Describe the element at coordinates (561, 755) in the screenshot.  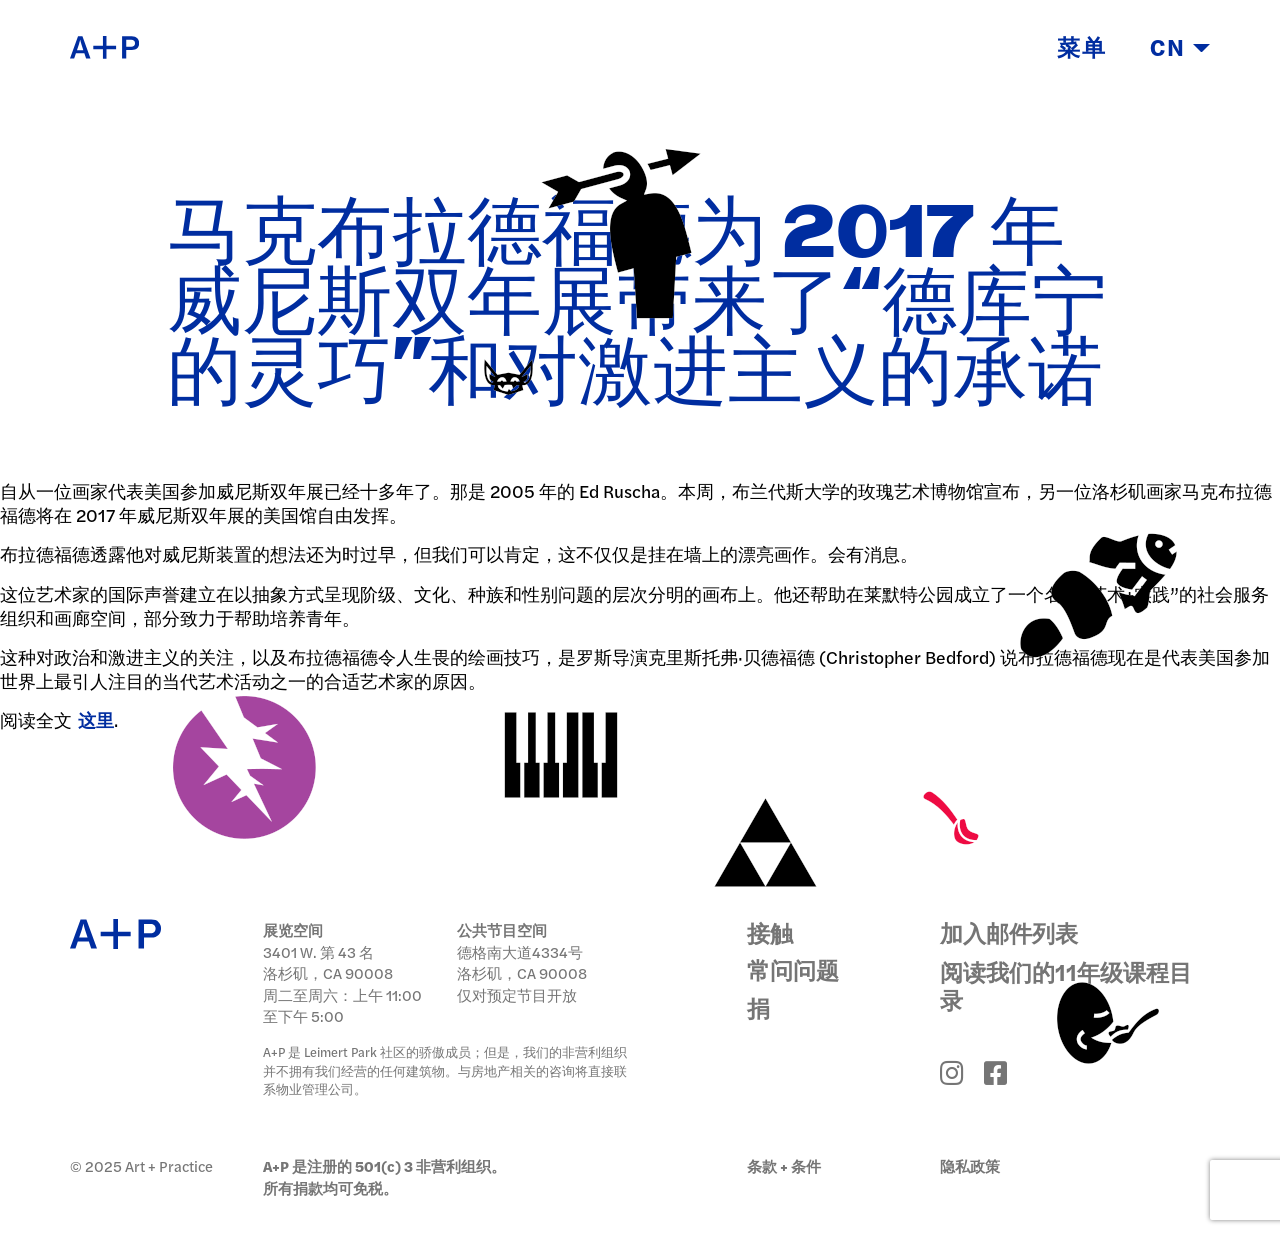
I see `open piano or keyboard instrument` at that location.